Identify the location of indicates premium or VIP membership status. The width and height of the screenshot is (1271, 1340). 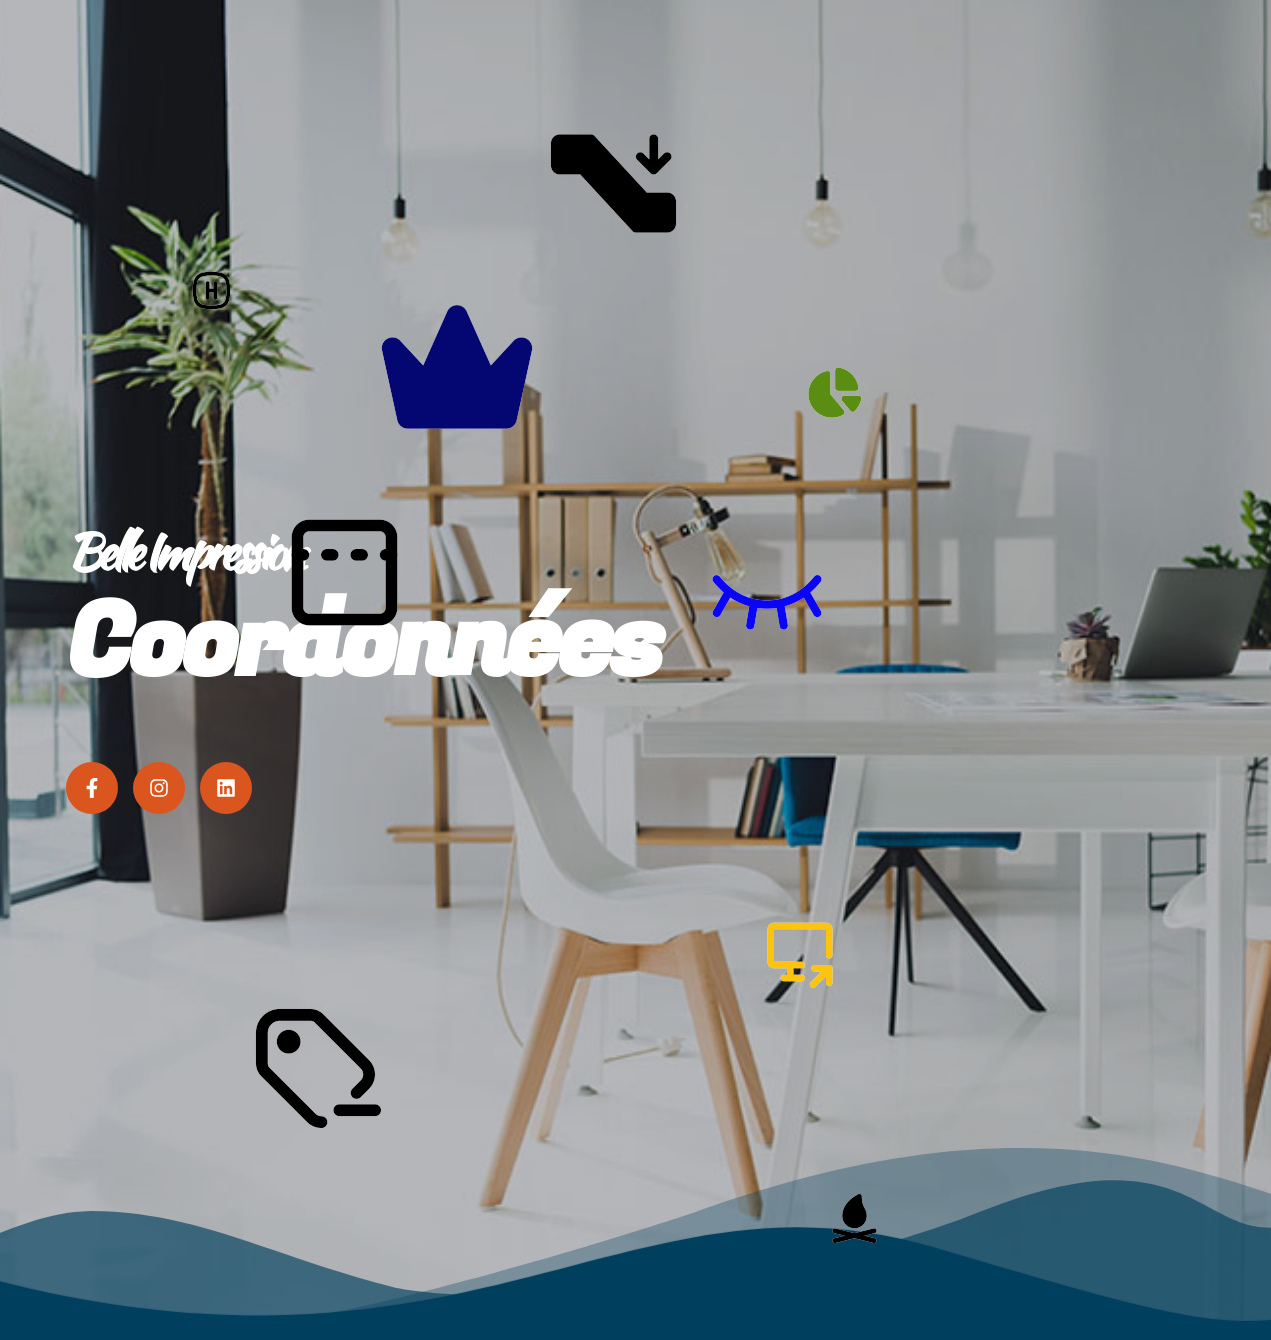
(457, 375).